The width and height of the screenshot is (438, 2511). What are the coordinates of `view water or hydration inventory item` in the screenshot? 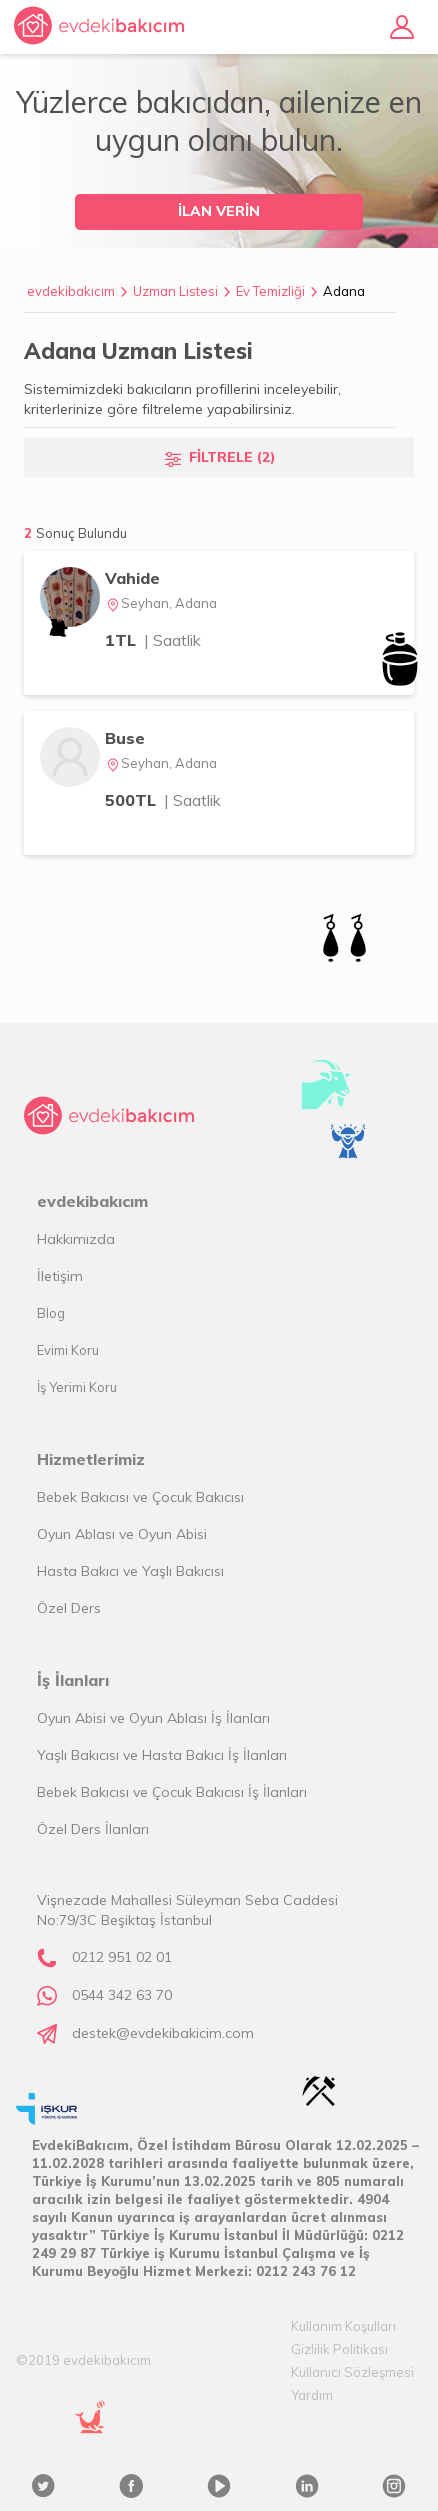 It's located at (400, 659).